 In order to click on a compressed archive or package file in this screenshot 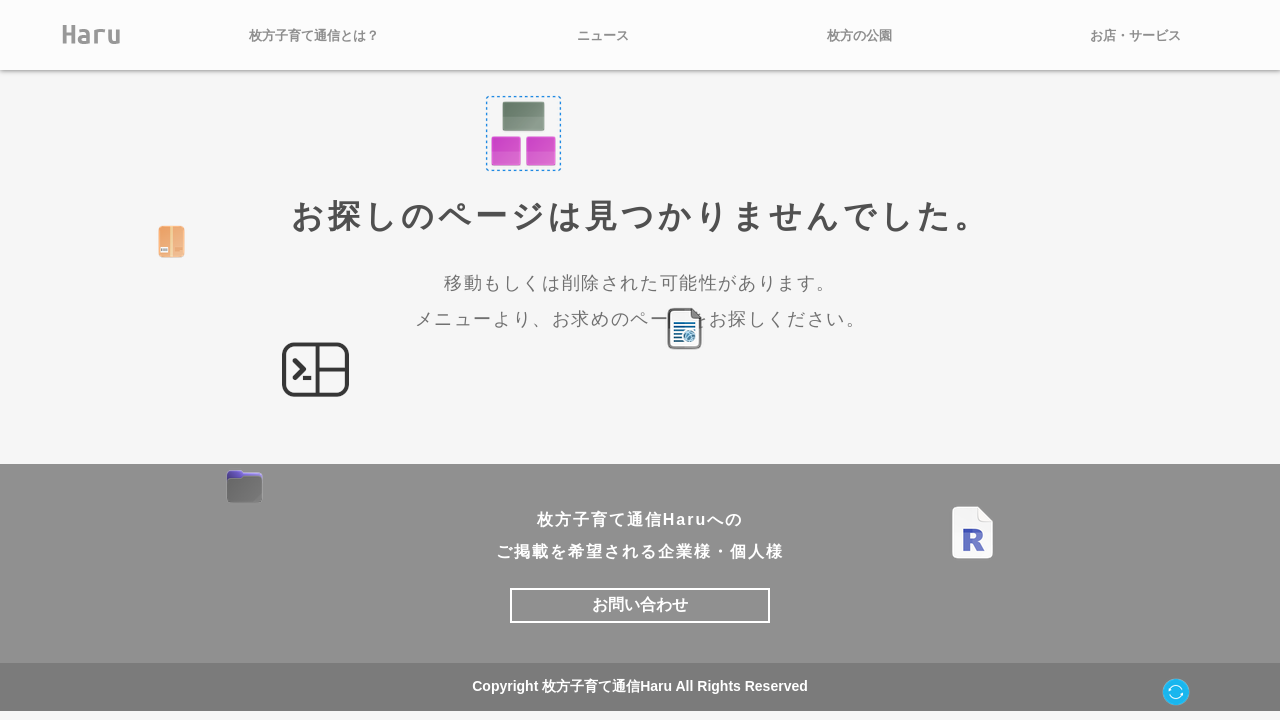, I will do `click(171, 241)`.